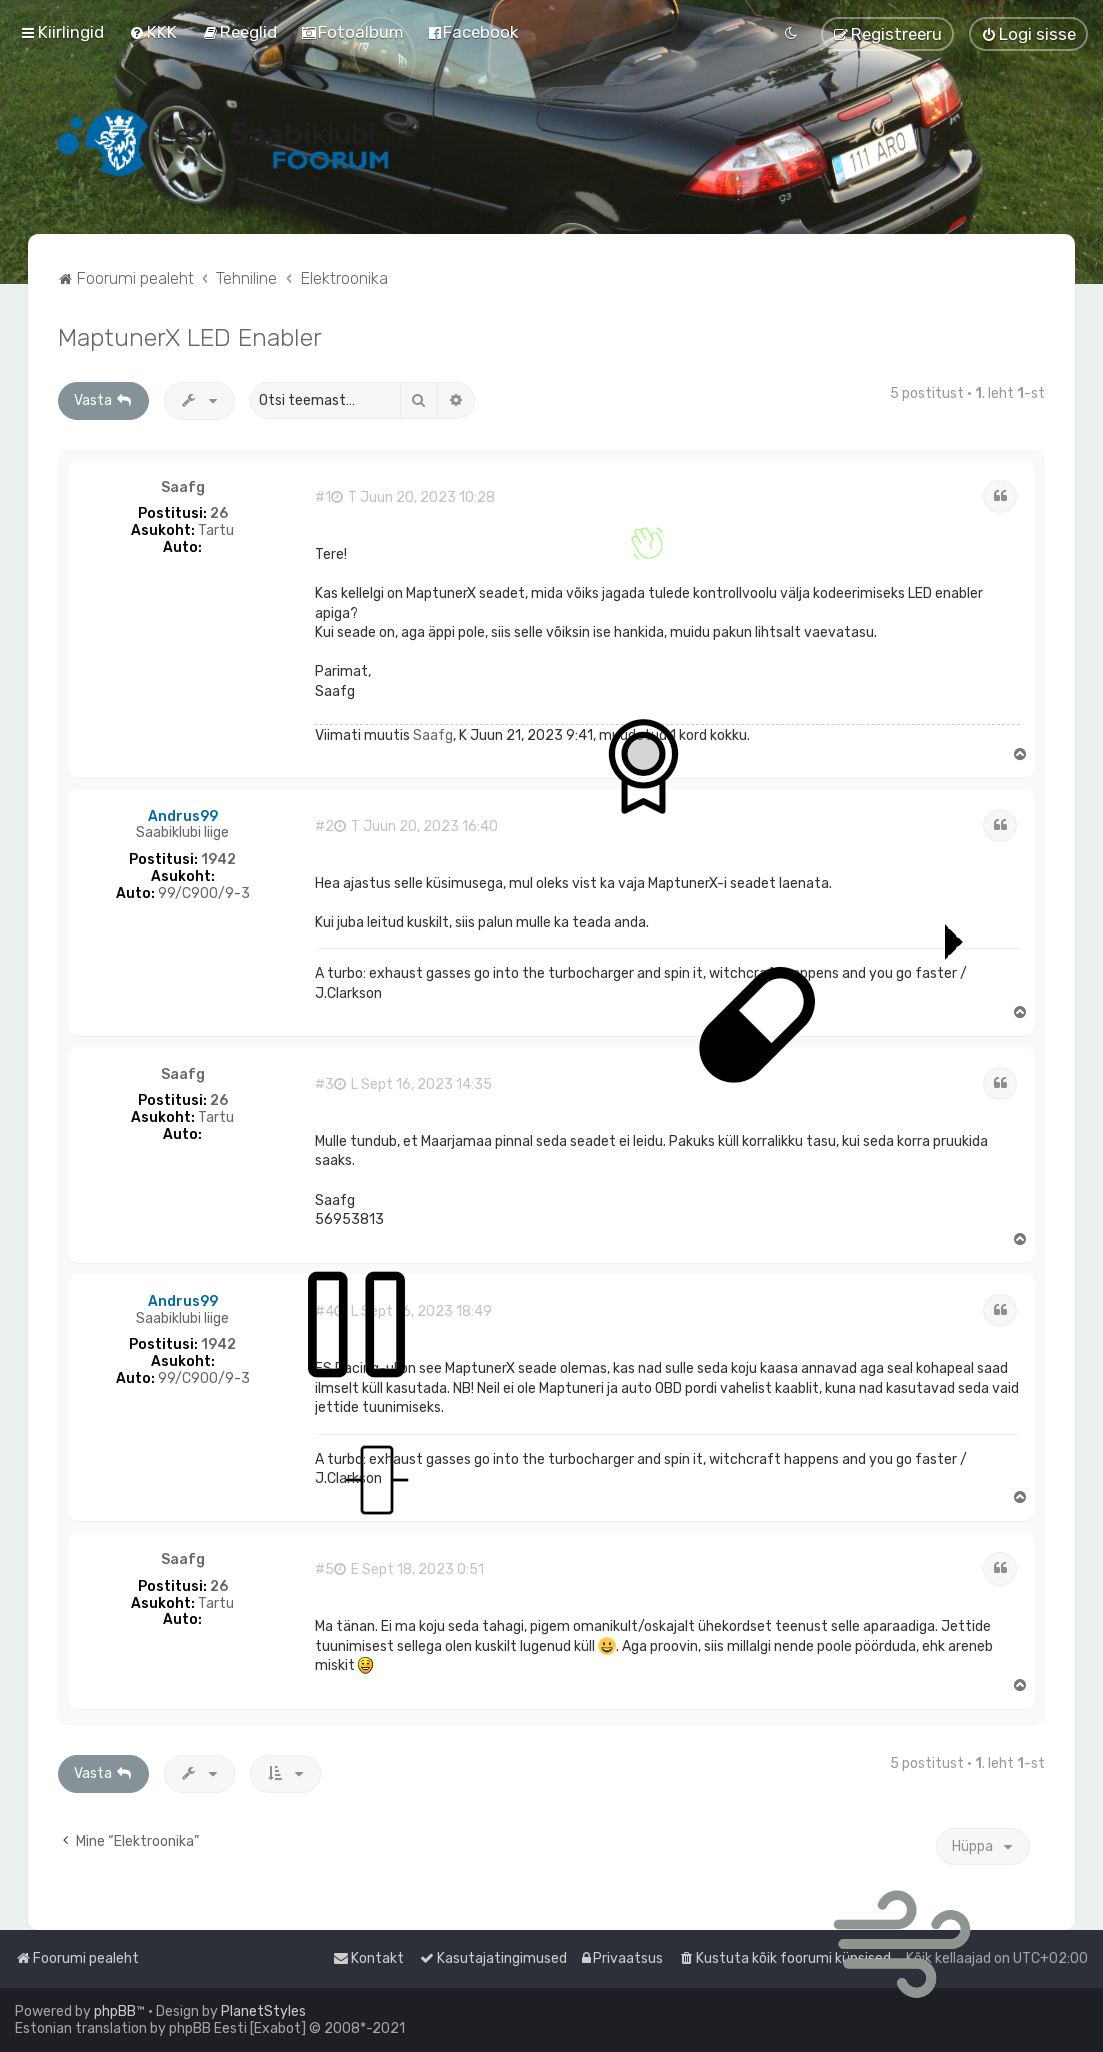 This screenshot has height=2052, width=1103. Describe the element at coordinates (643, 766) in the screenshot. I see `view achievements or awards` at that location.